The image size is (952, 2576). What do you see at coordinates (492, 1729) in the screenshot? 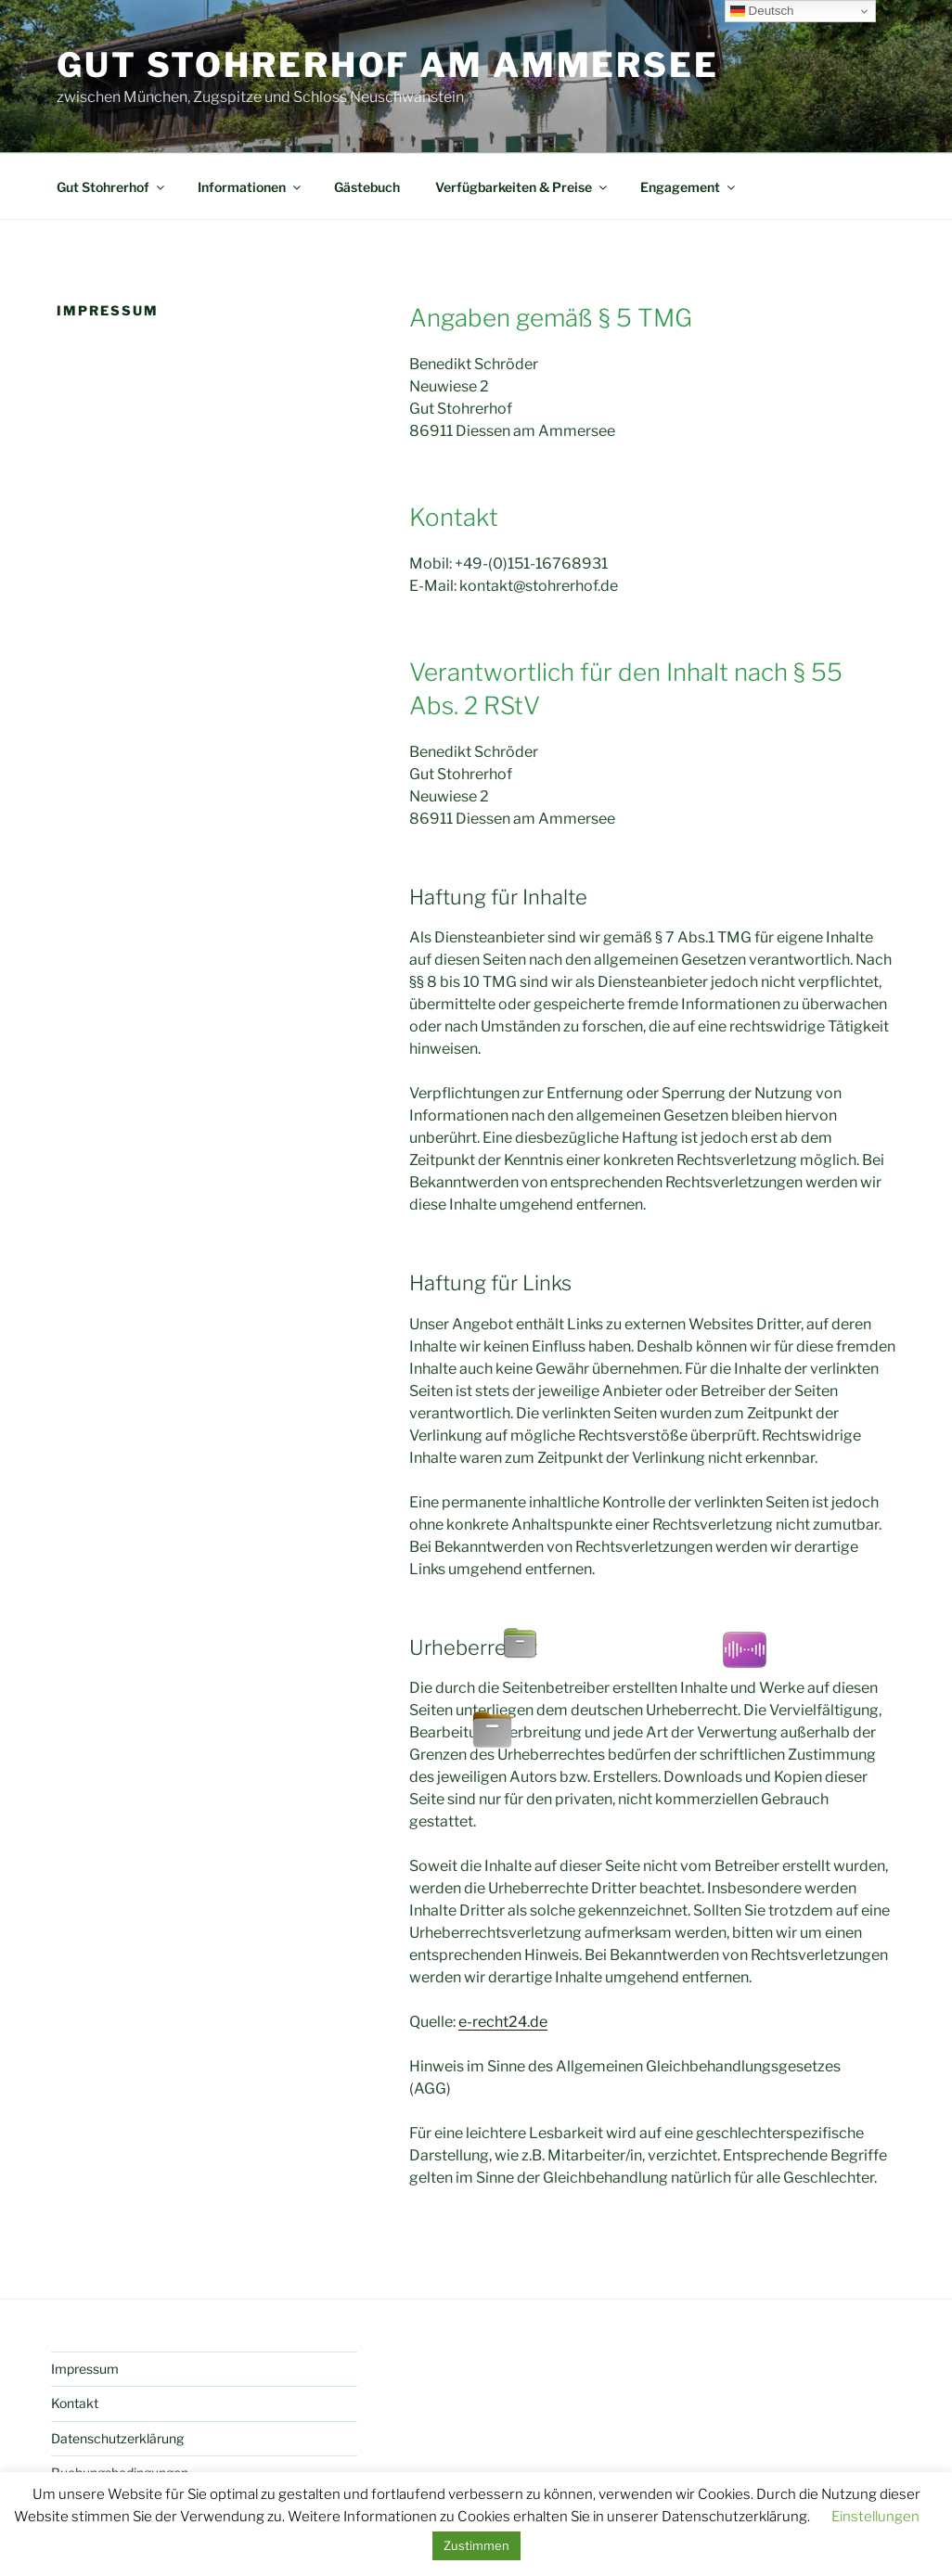
I see `open the file manager application` at bounding box center [492, 1729].